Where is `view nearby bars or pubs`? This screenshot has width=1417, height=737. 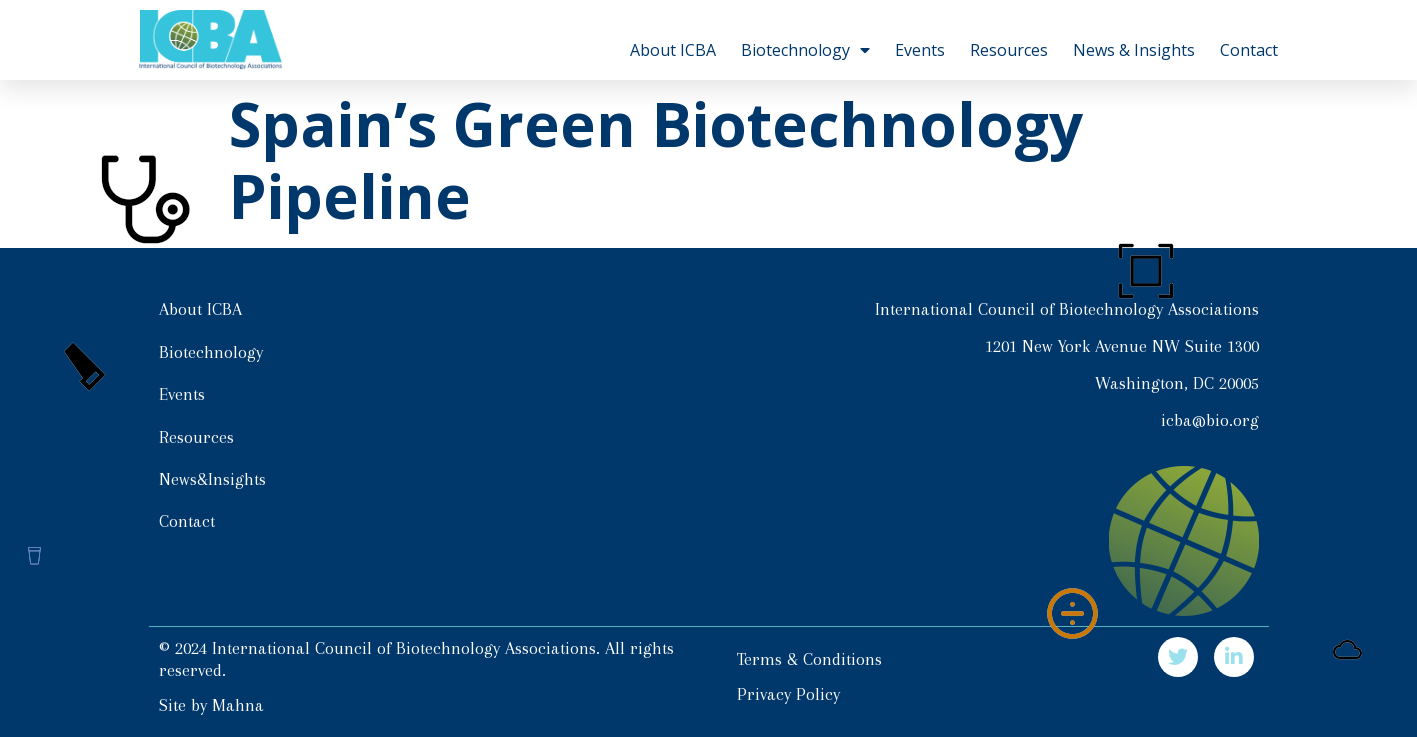 view nearby bars or pubs is located at coordinates (34, 555).